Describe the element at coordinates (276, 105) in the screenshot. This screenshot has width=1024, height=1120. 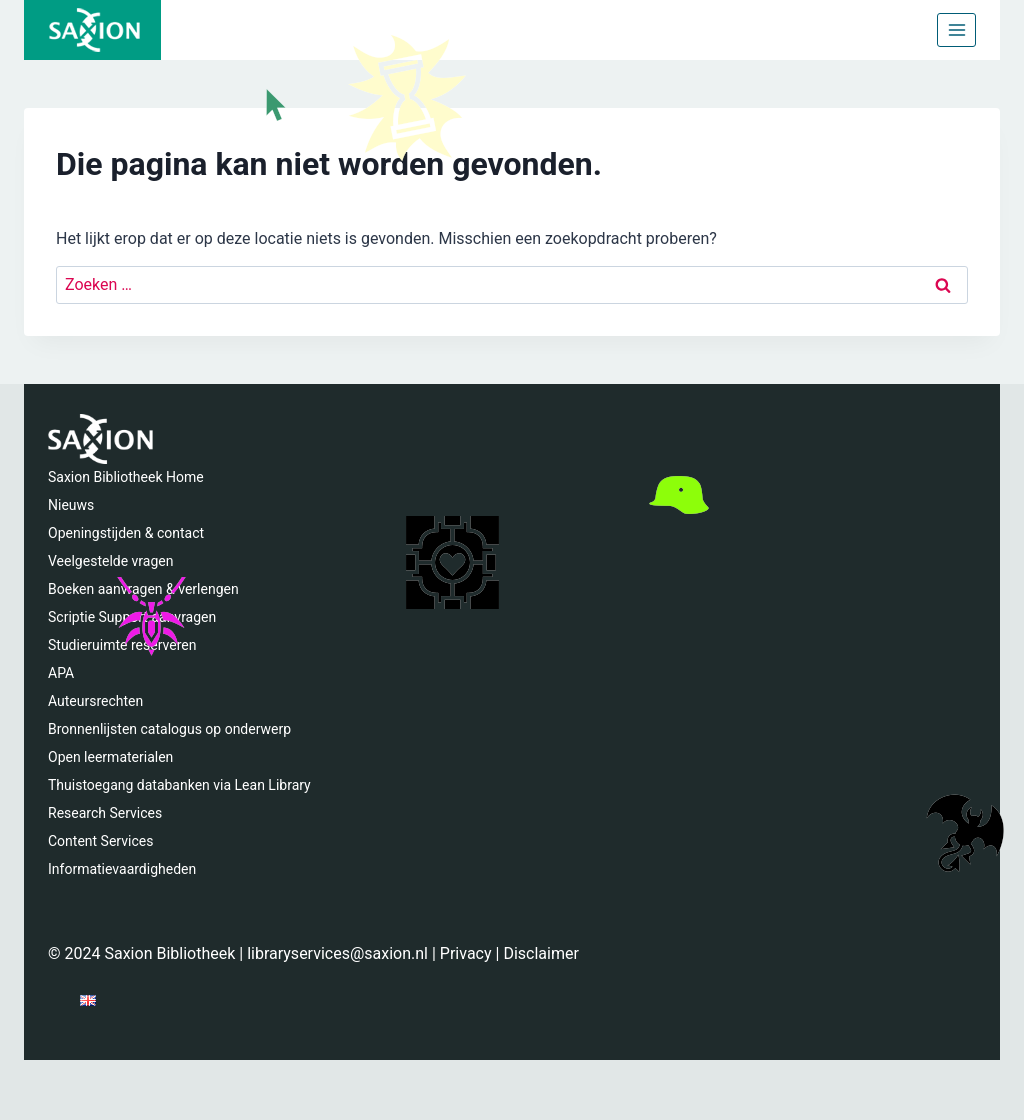
I see `standard mouse cursor or pointer indicator` at that location.